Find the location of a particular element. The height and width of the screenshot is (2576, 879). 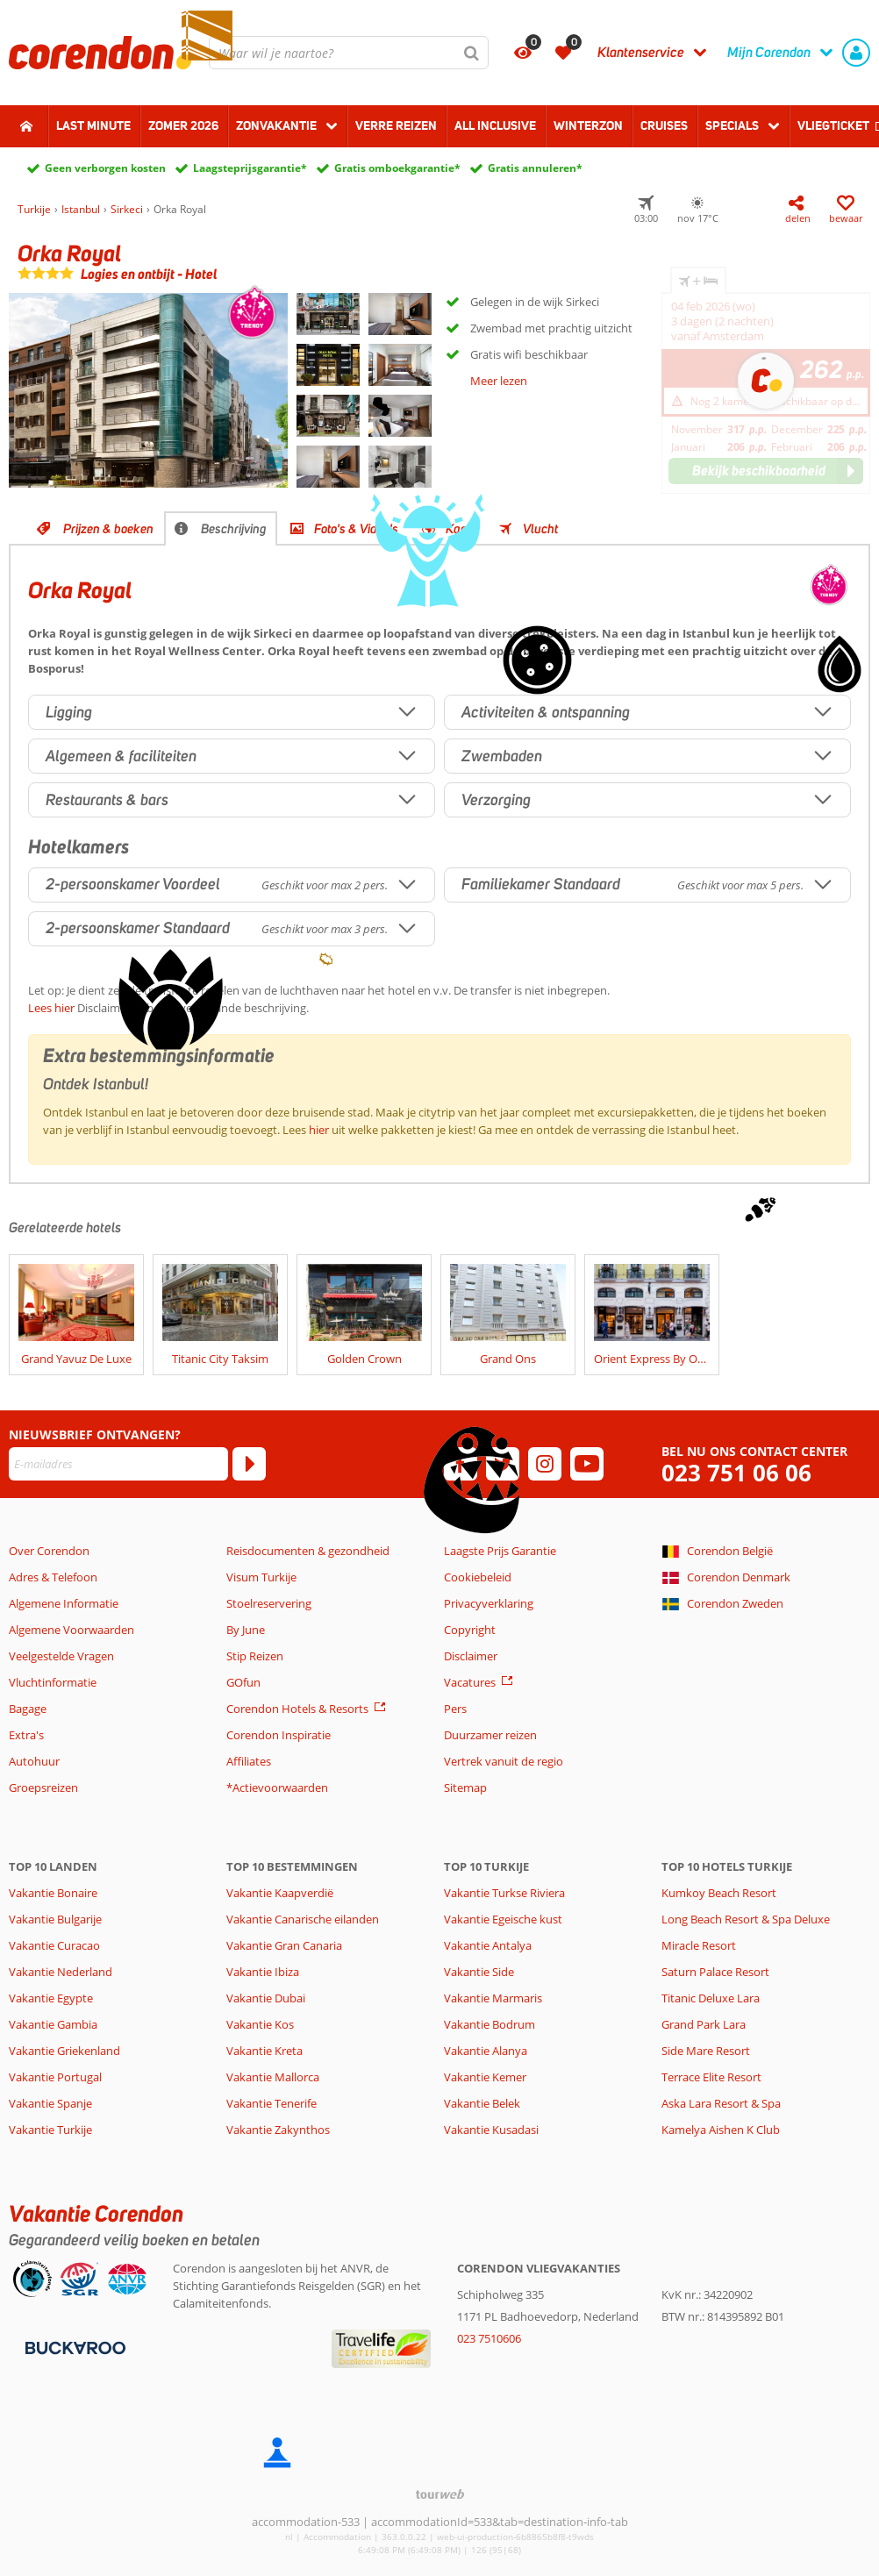

play chess or start a chess game is located at coordinates (277, 2448).